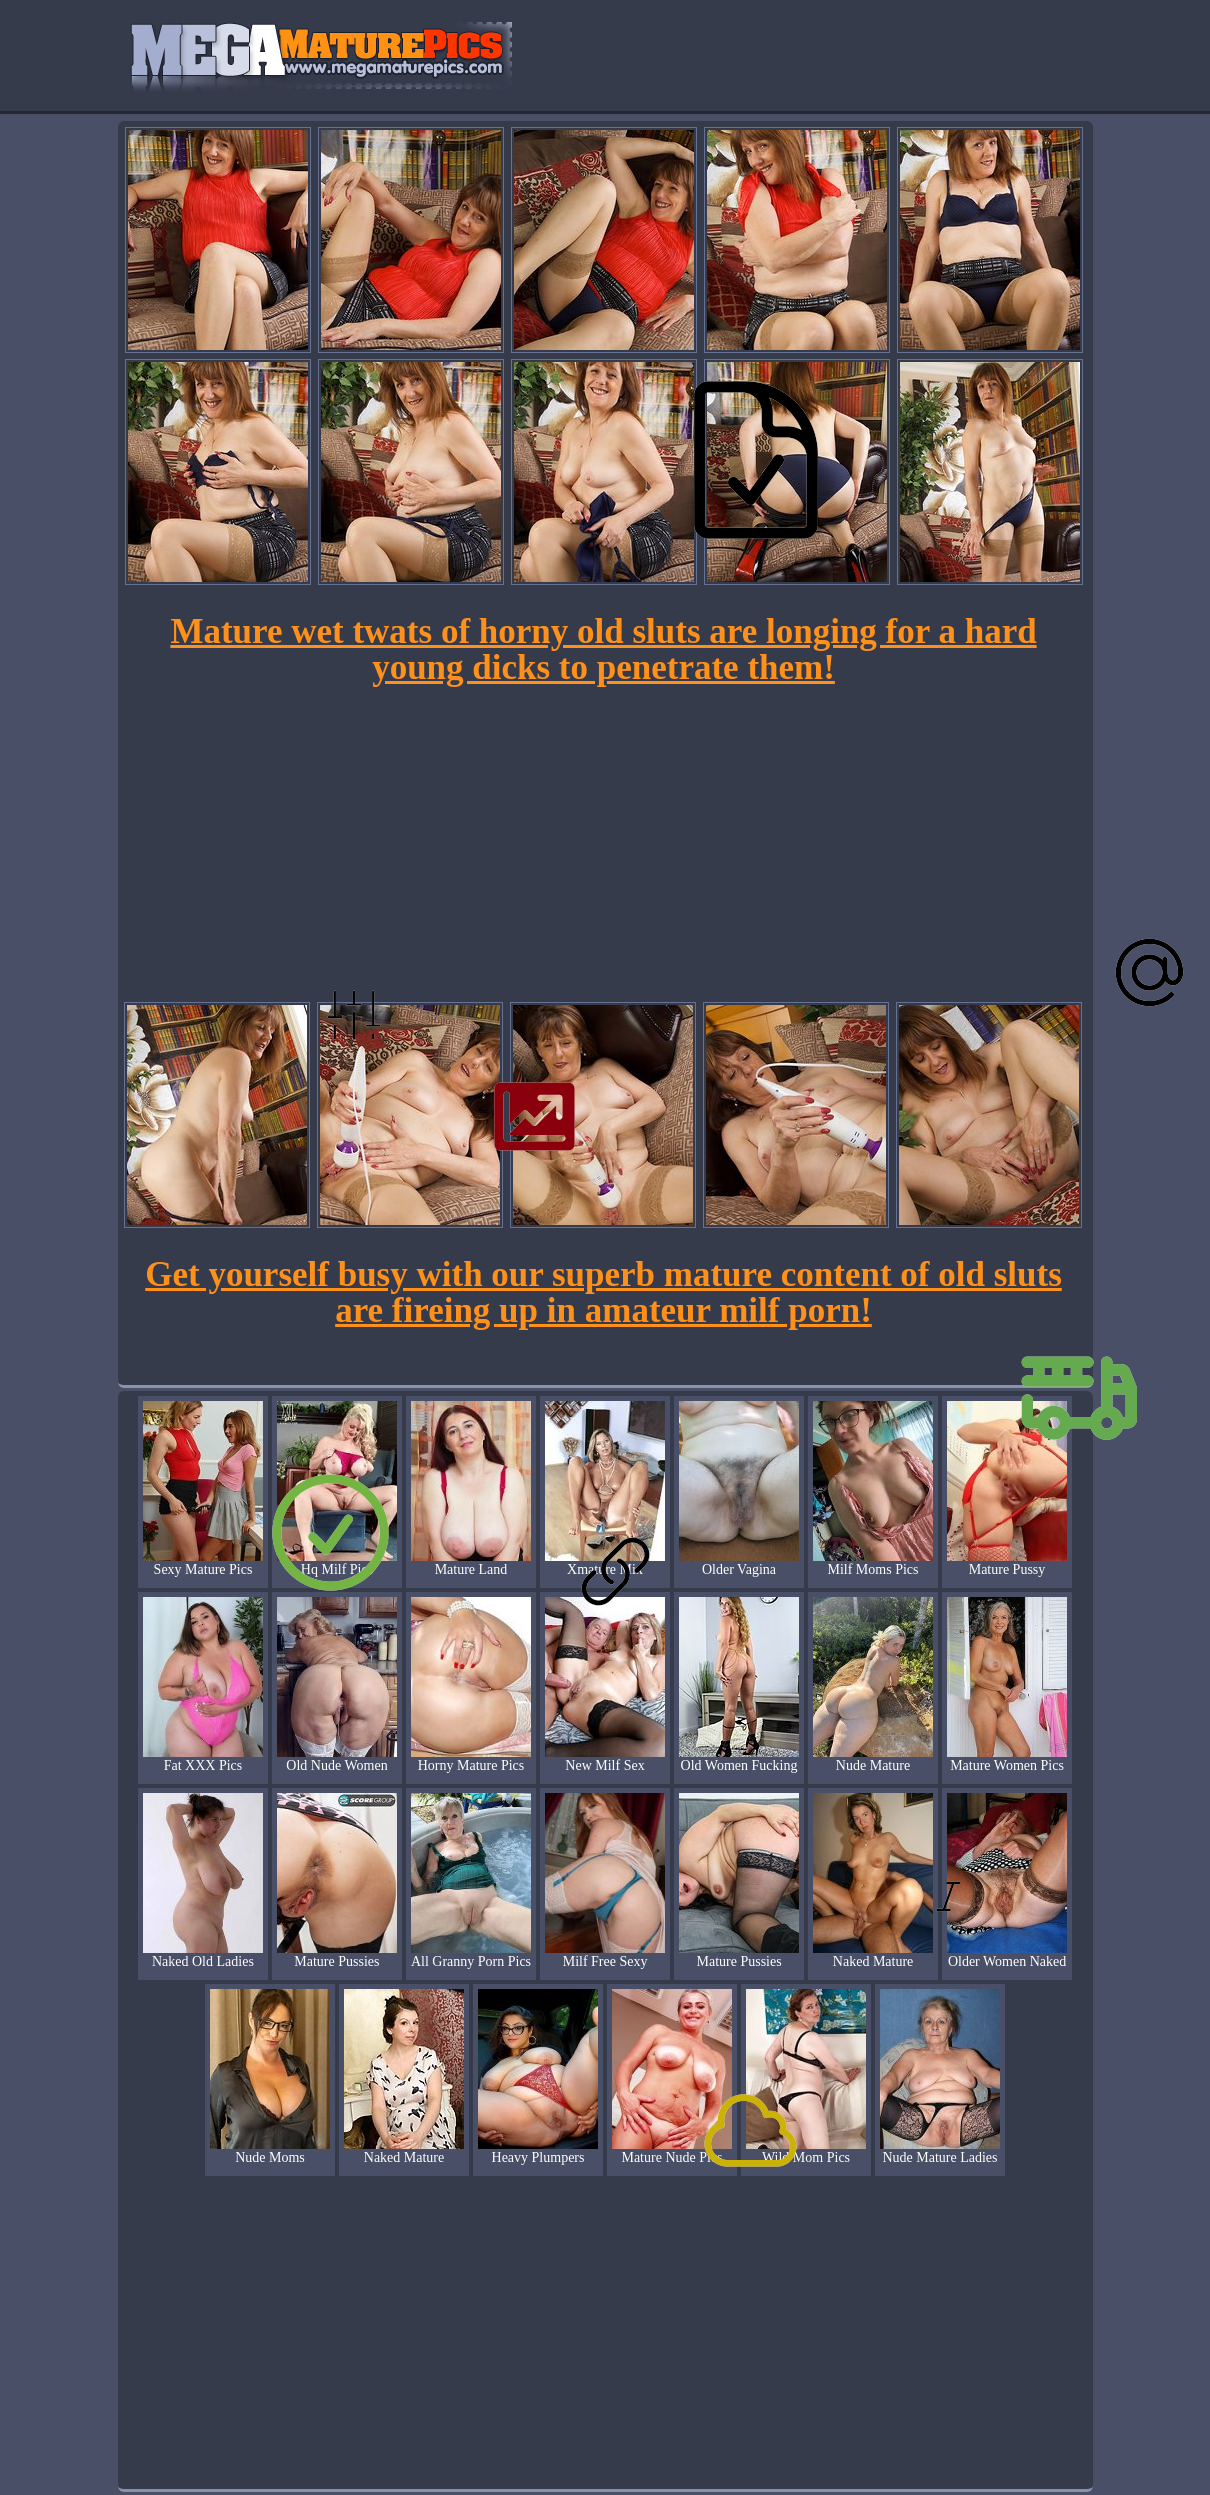  Describe the element at coordinates (756, 460) in the screenshot. I see `document successfully verified or approved` at that location.